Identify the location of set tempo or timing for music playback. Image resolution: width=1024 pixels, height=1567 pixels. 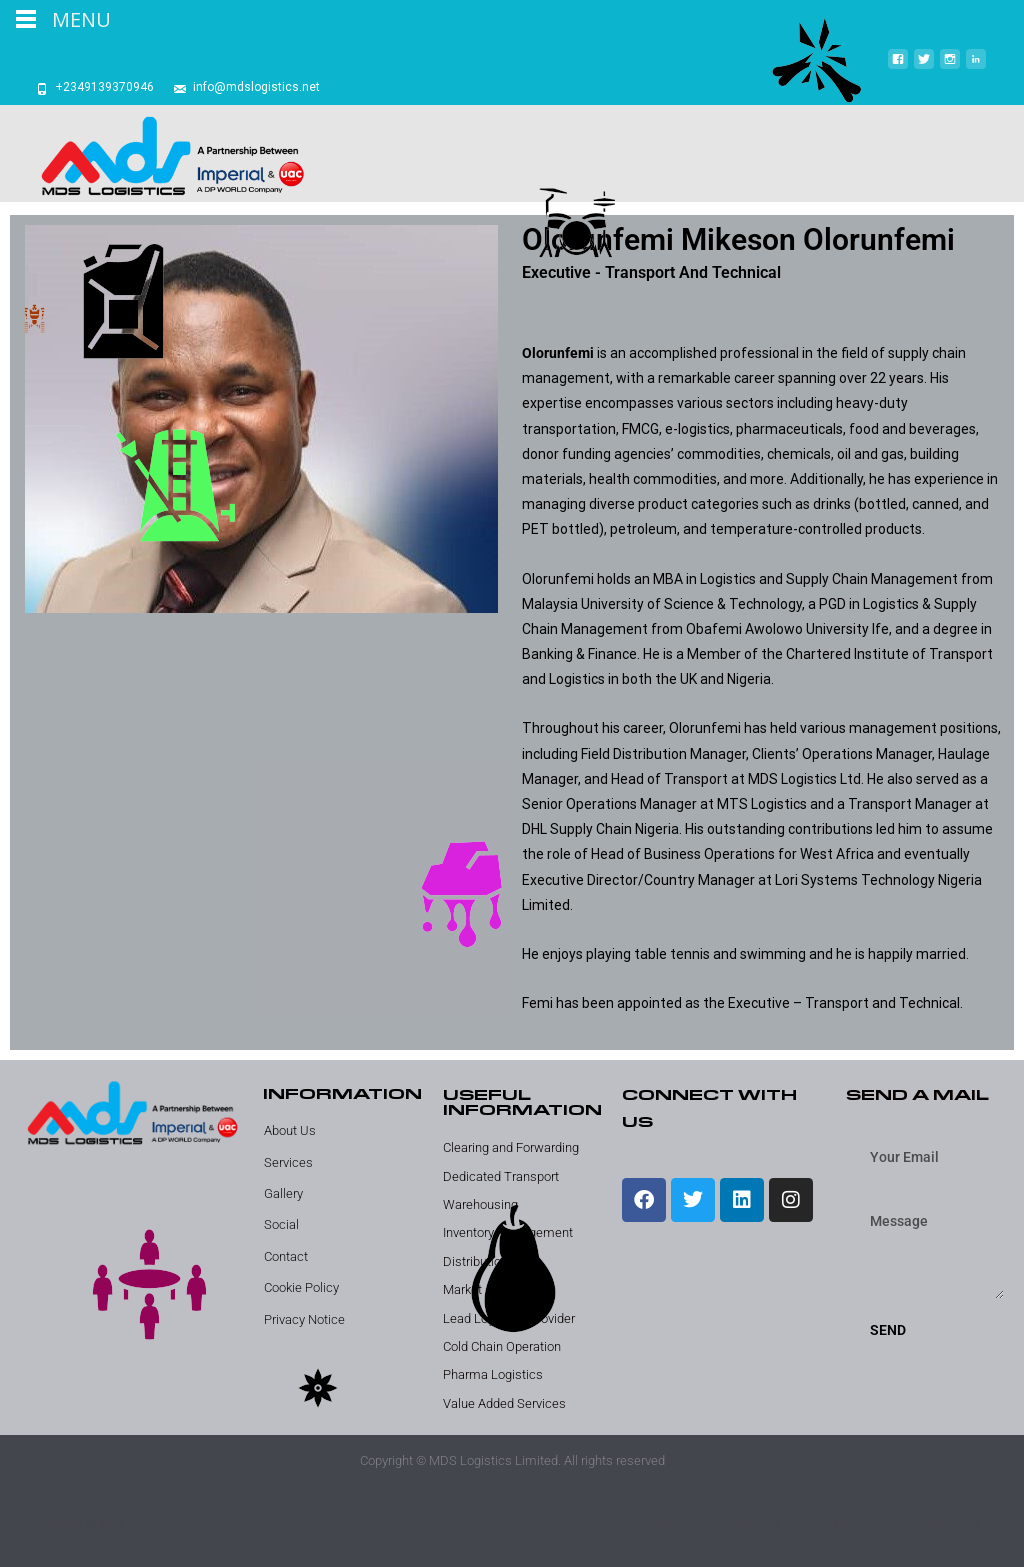
(179, 477).